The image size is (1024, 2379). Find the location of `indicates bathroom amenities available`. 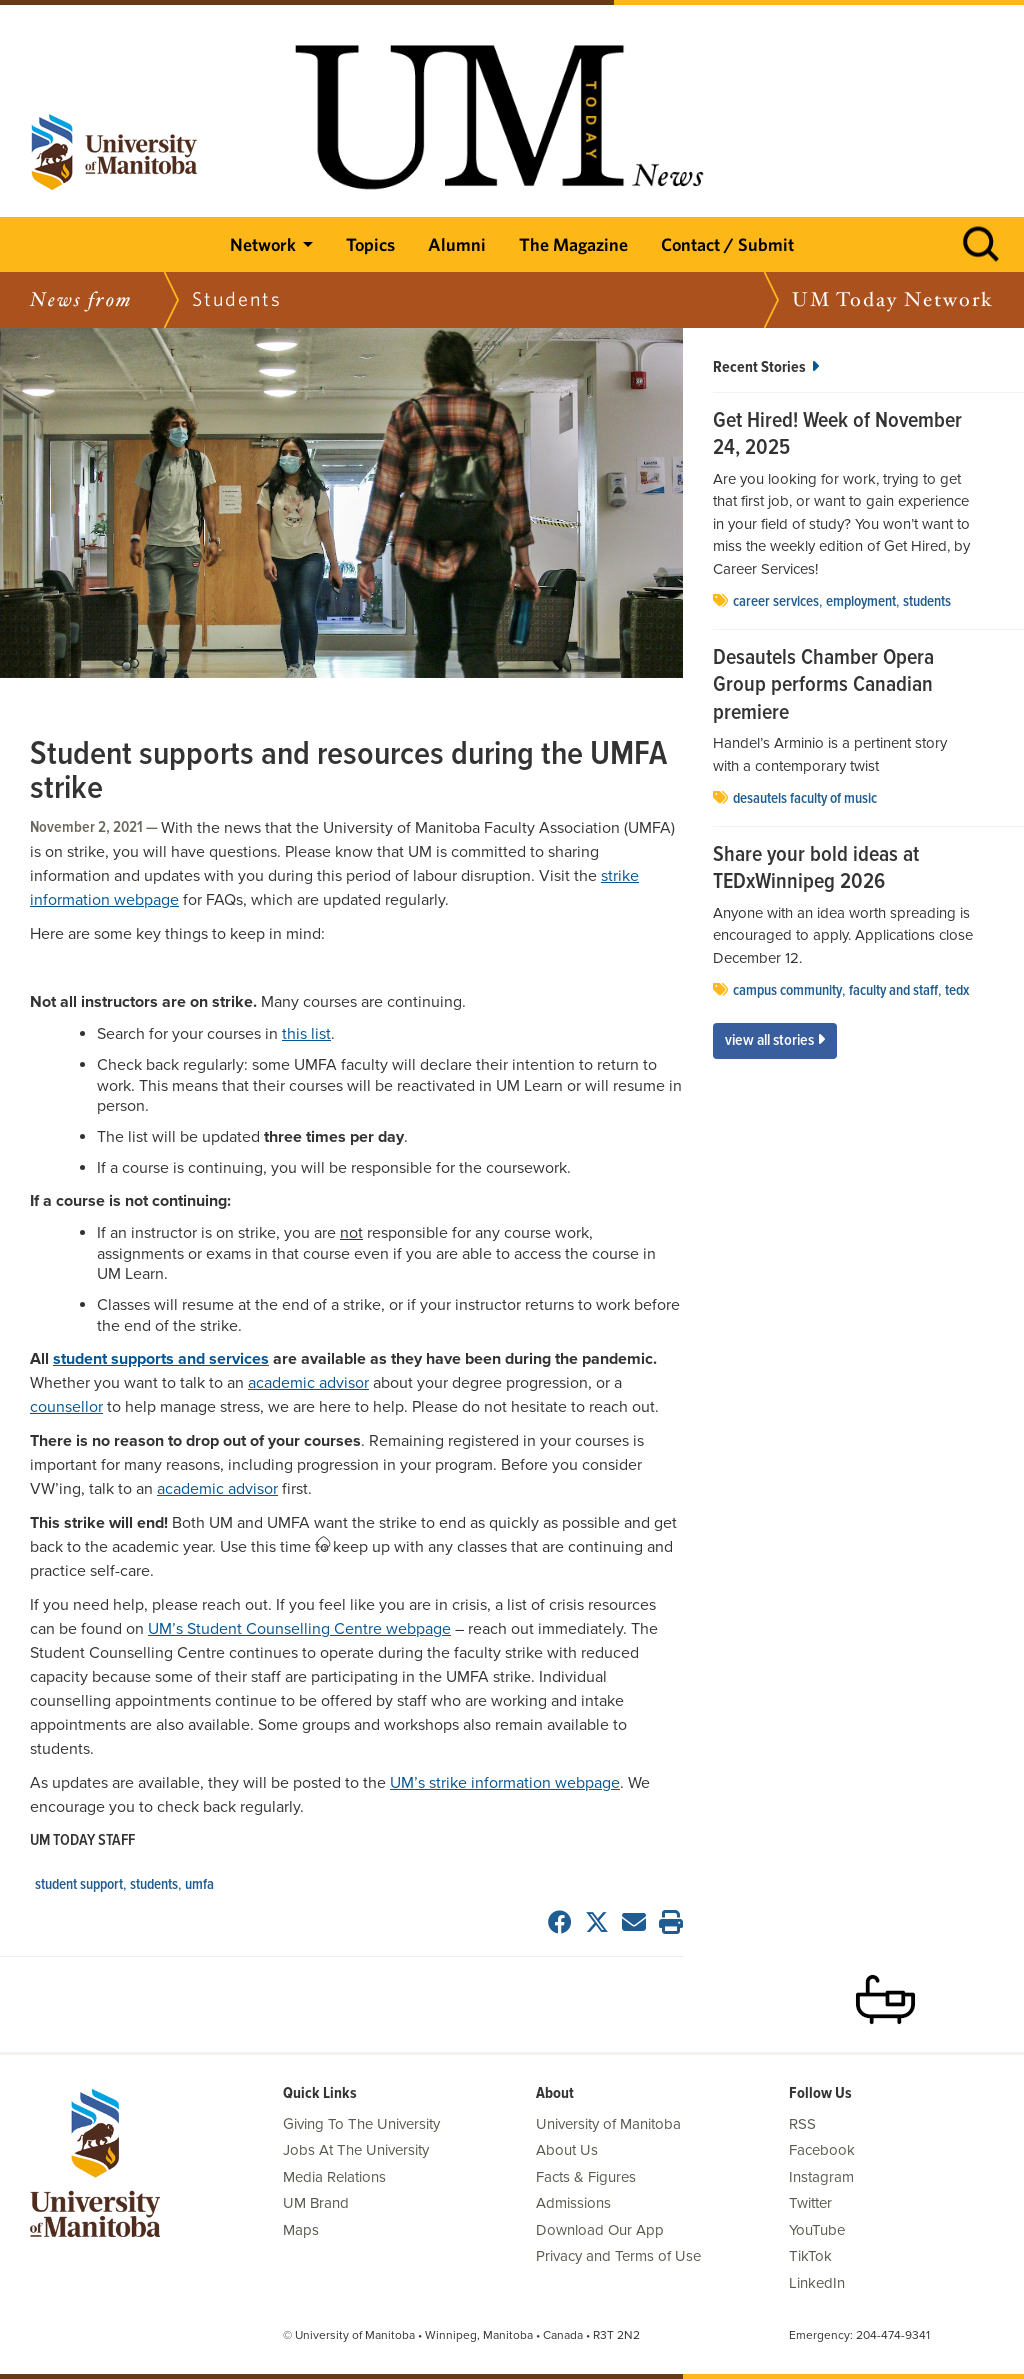

indicates bathroom amenities available is located at coordinates (885, 2000).